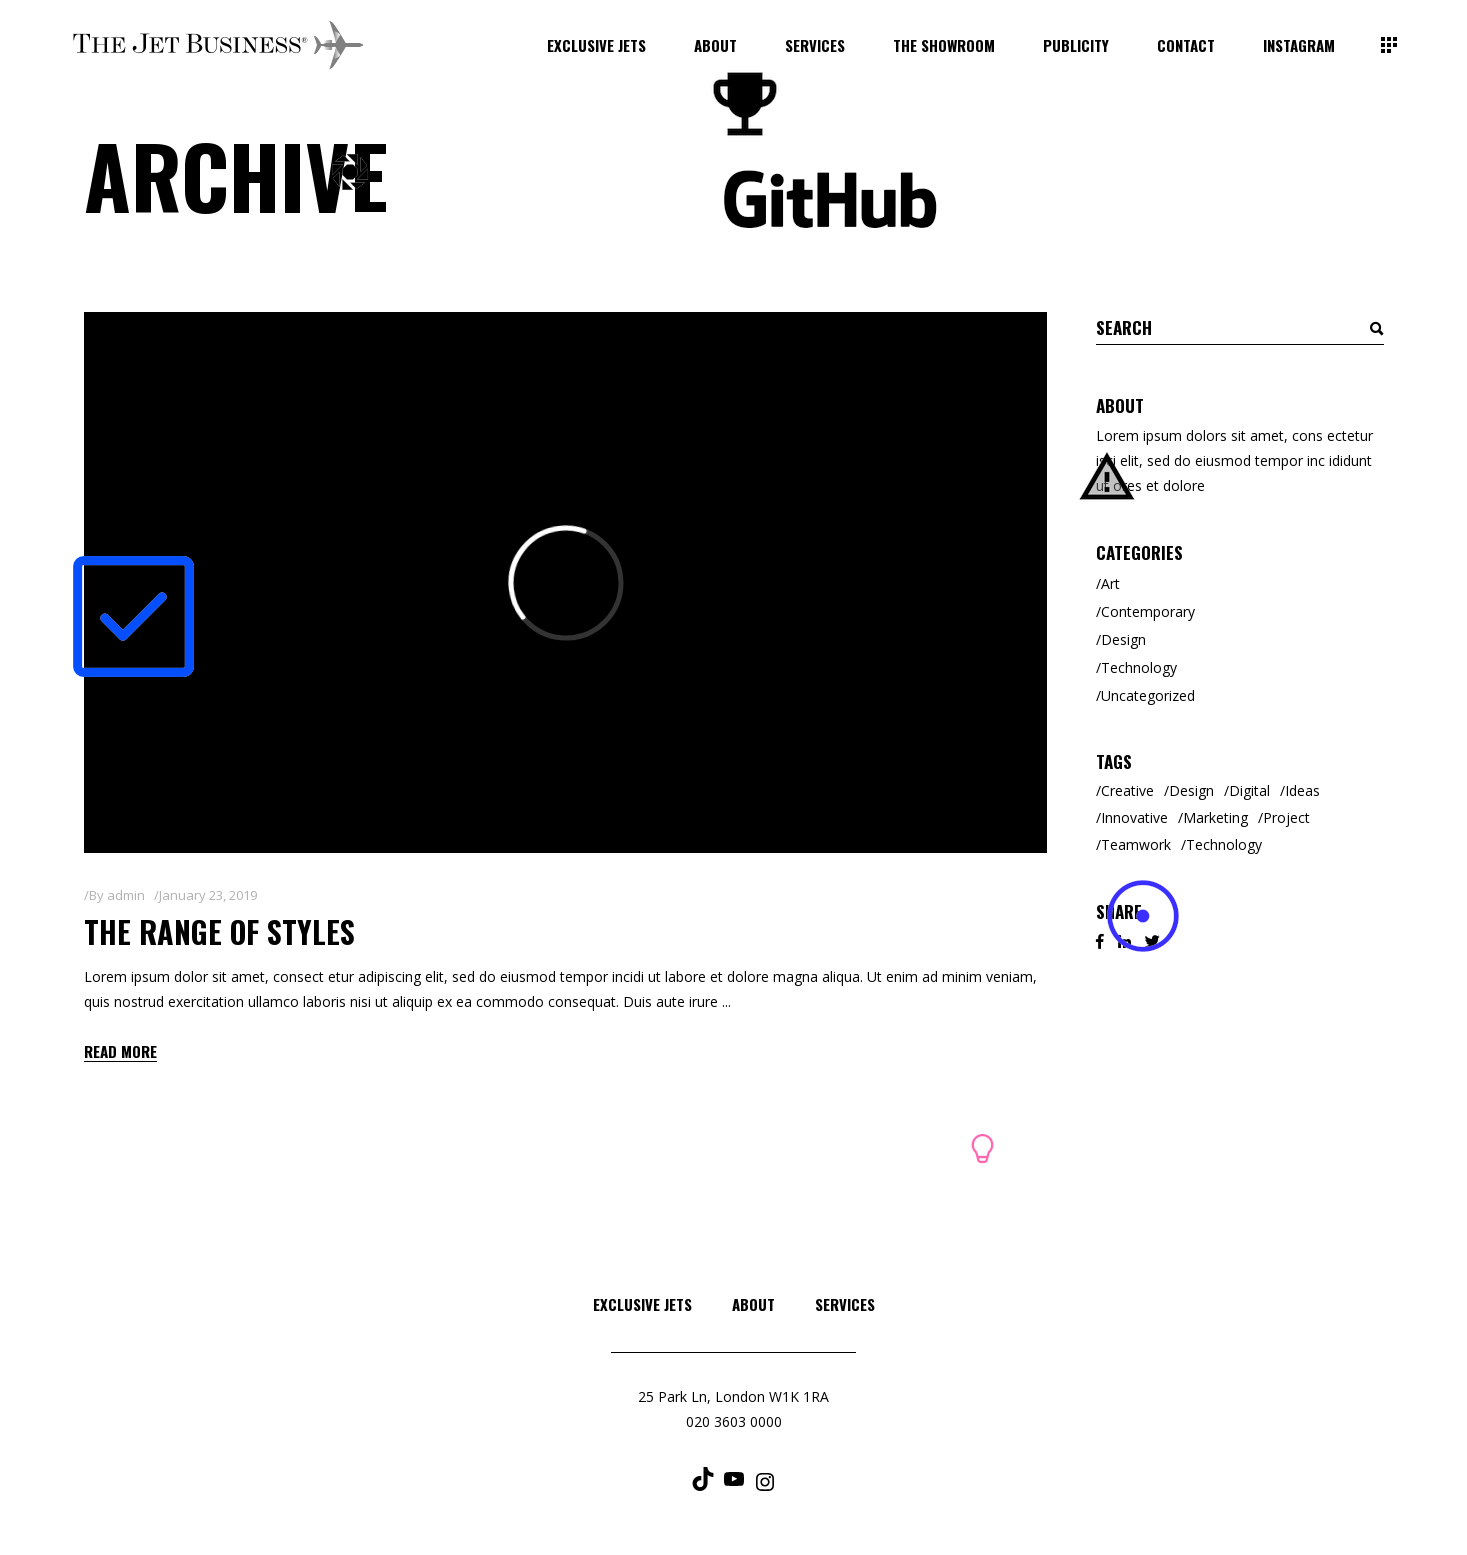  I want to click on view achievements or awards, so click(745, 104).